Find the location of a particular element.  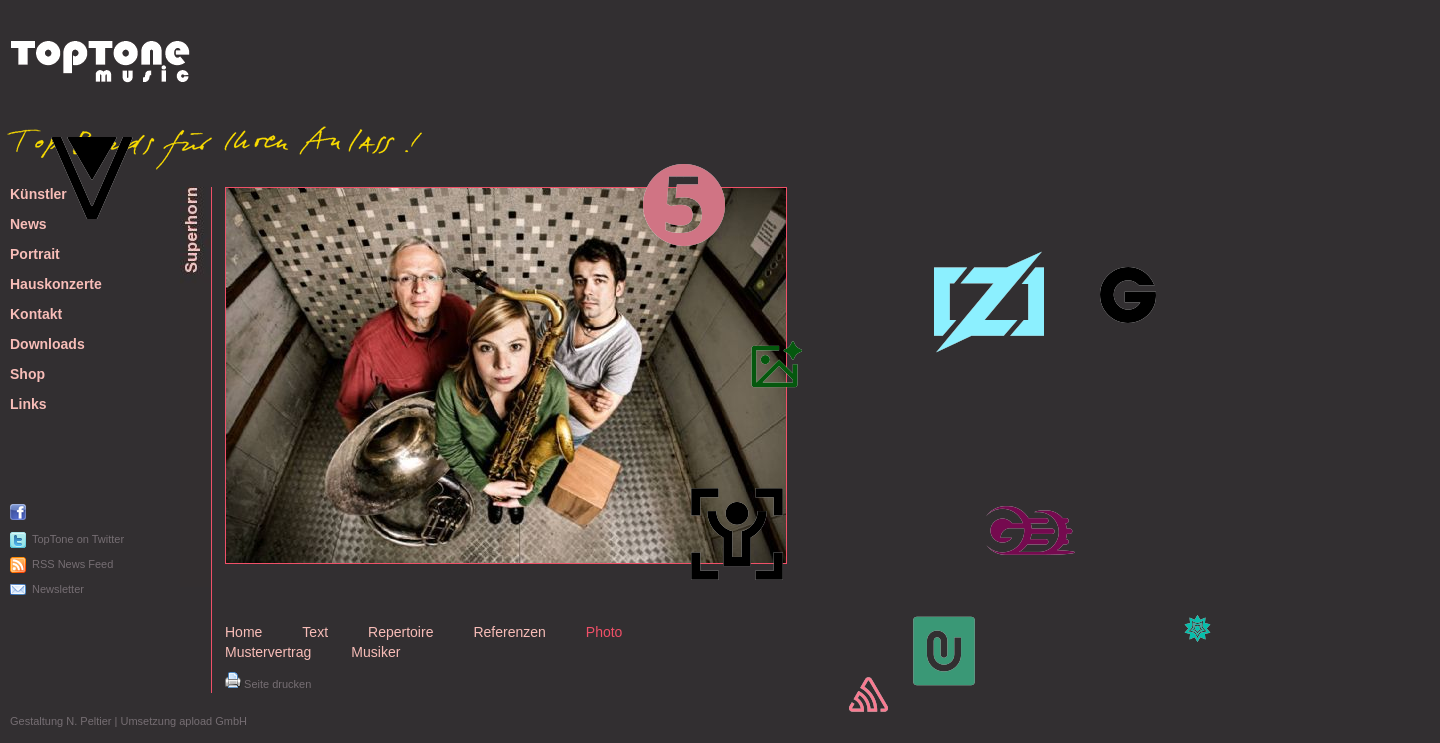

link to Sentry error monitoring service is located at coordinates (868, 694).